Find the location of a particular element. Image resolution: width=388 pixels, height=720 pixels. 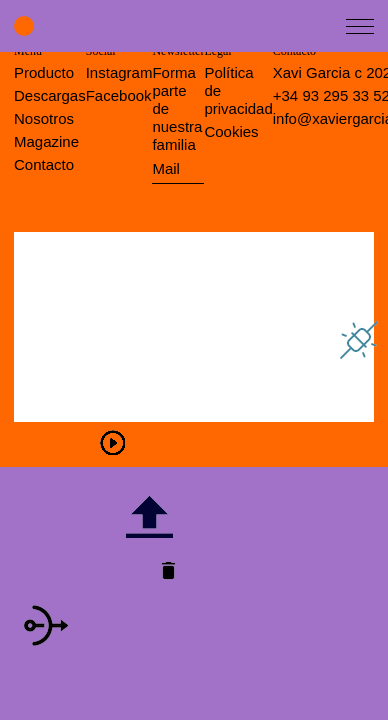

play video or audio content is located at coordinates (113, 443).